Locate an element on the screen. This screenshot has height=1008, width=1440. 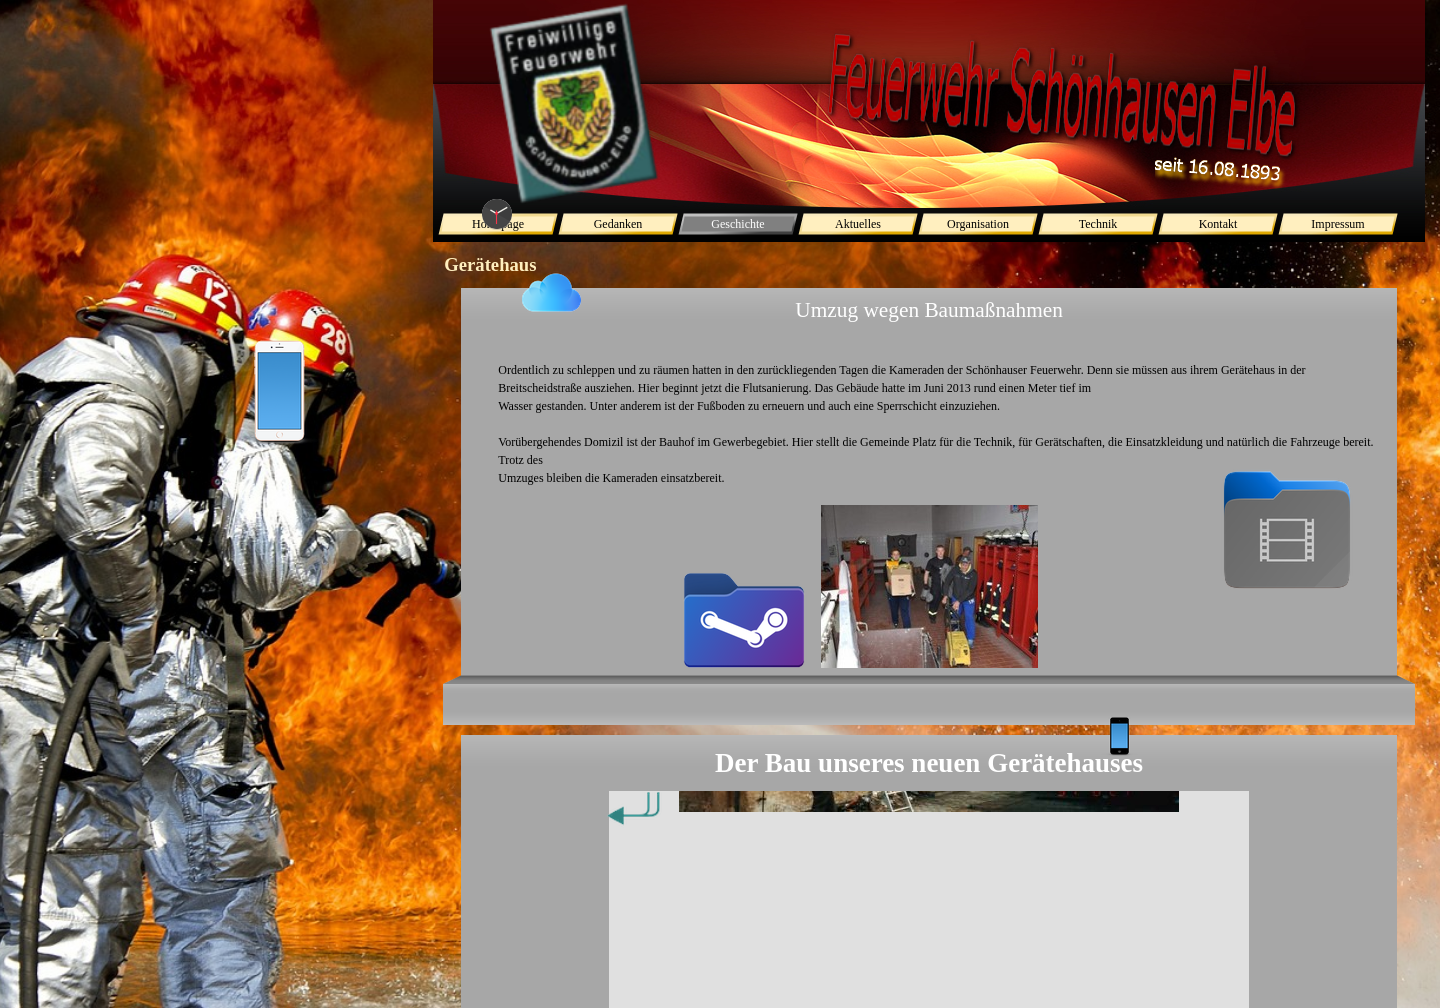
connect or manage an iPhone device is located at coordinates (279, 392).